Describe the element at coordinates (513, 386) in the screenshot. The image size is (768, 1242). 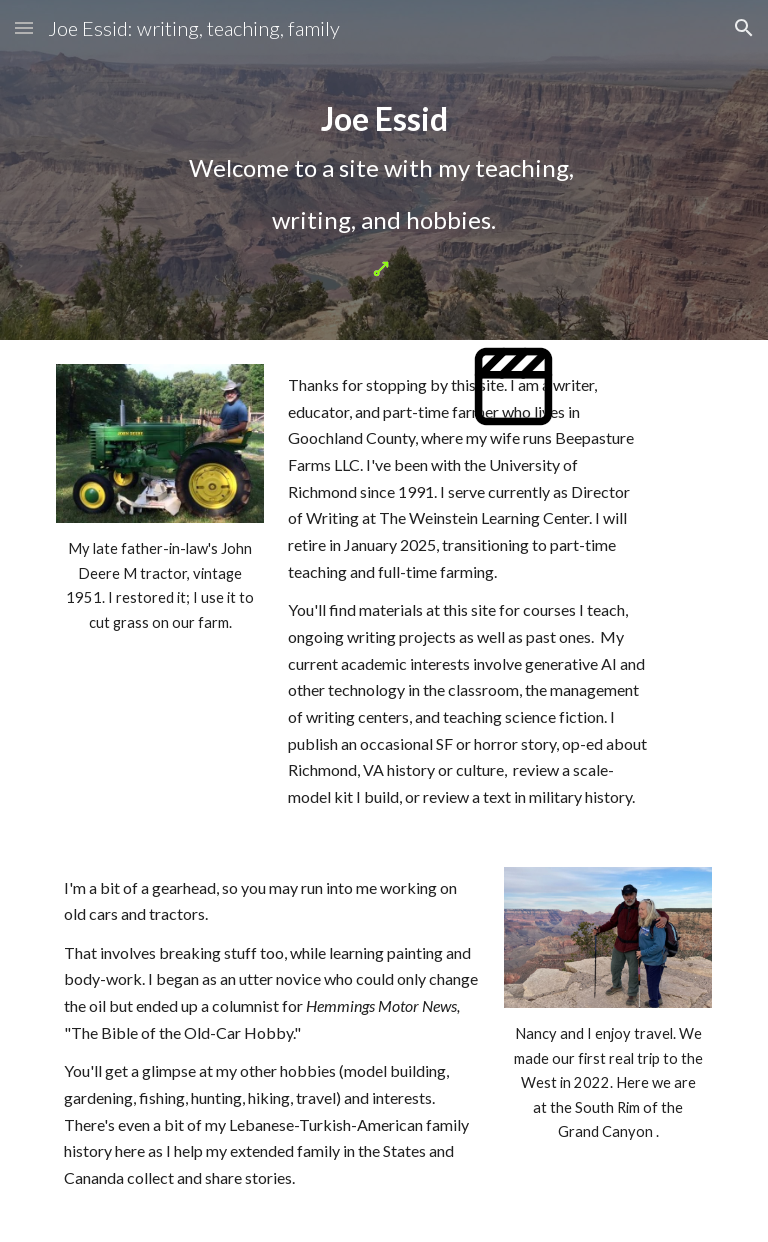
I see `freeze the top row in a spreadsheet` at that location.